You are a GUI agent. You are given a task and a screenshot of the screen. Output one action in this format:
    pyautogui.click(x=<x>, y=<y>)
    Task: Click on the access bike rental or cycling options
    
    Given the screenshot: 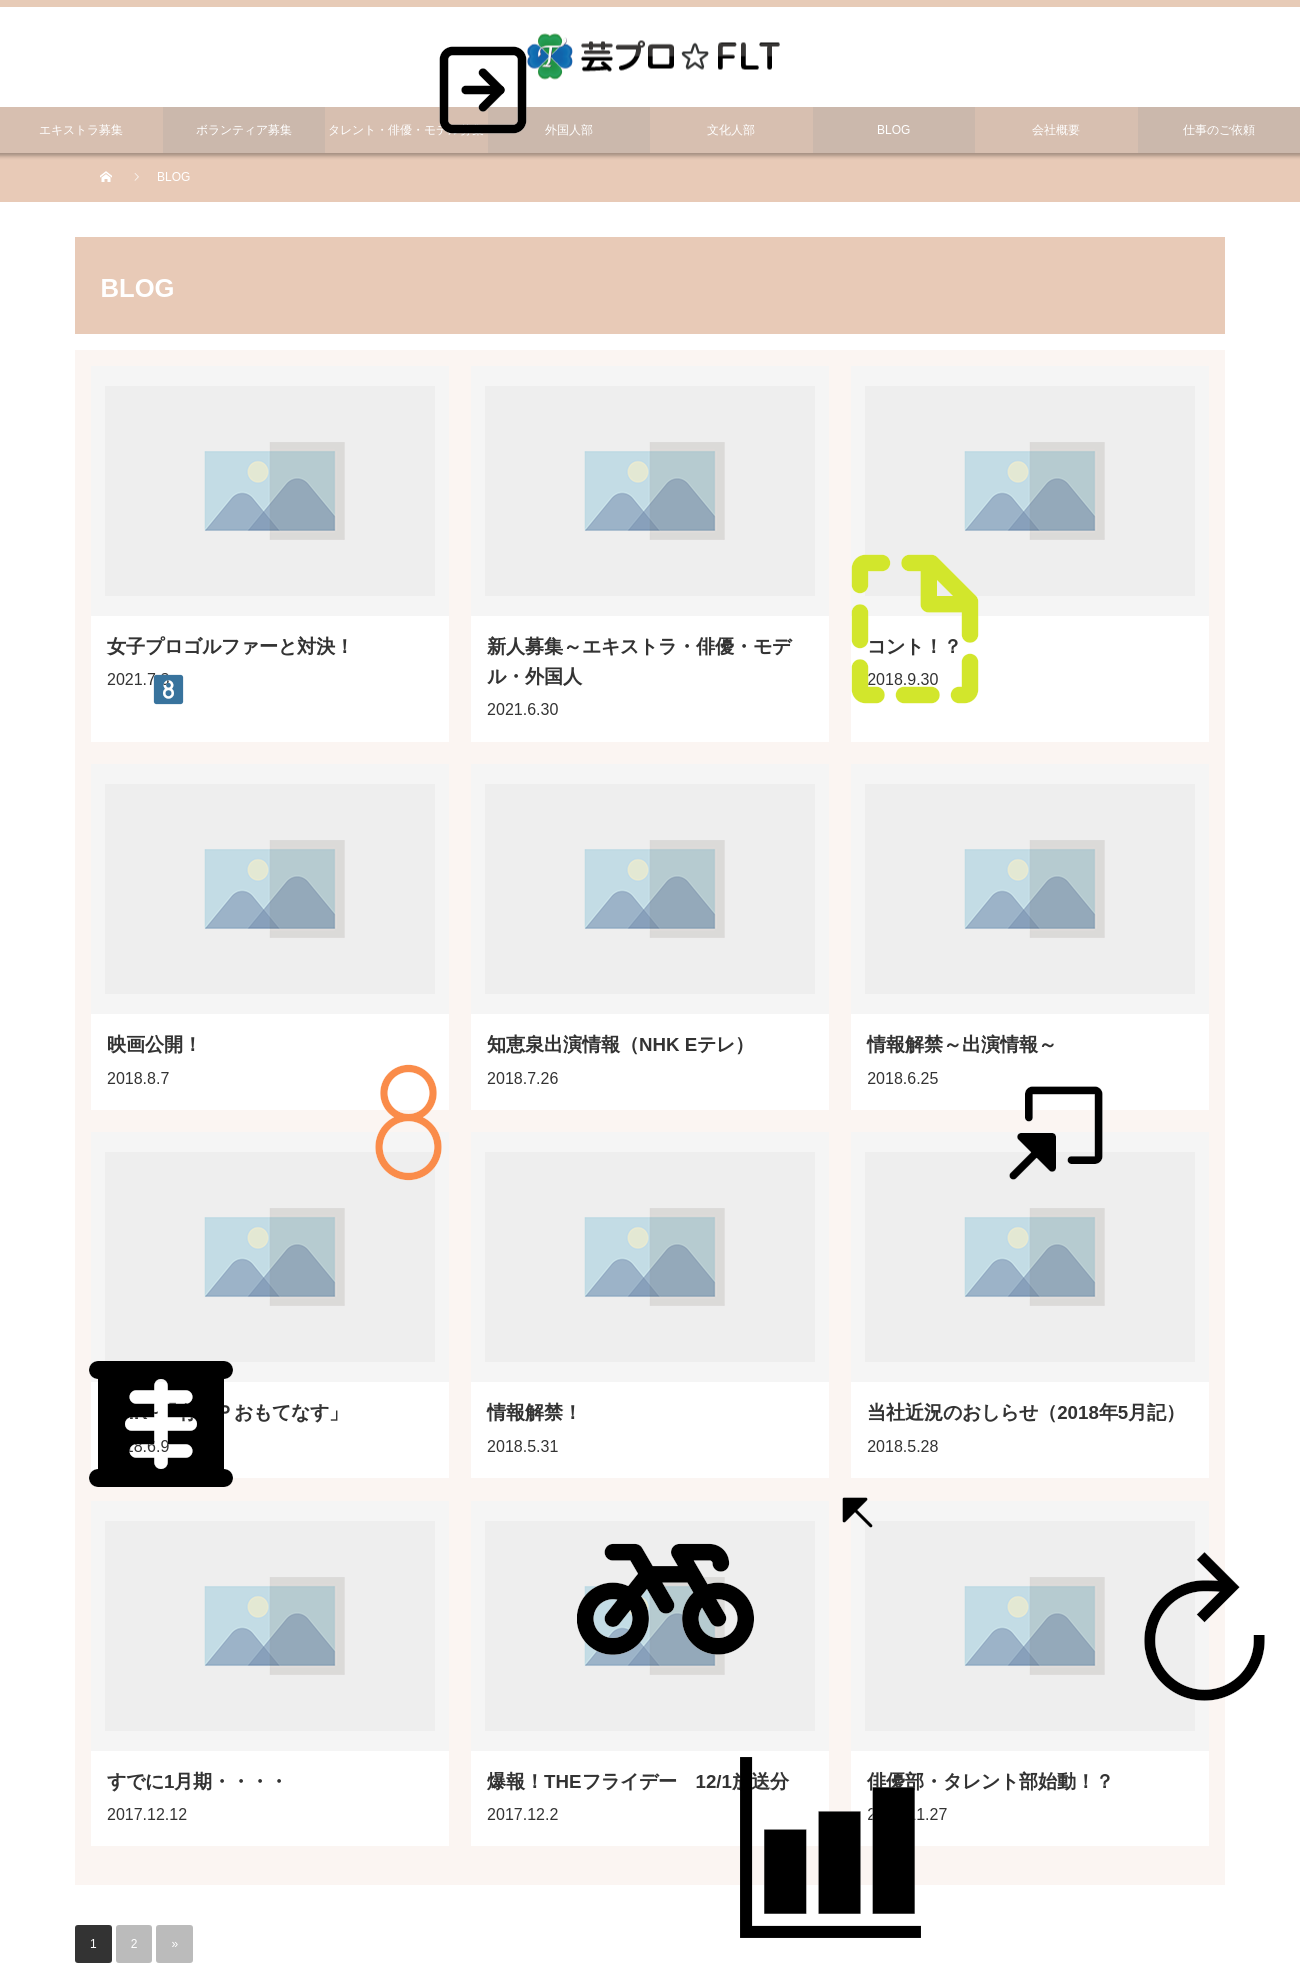 What is the action you would take?
    pyautogui.click(x=665, y=1596)
    